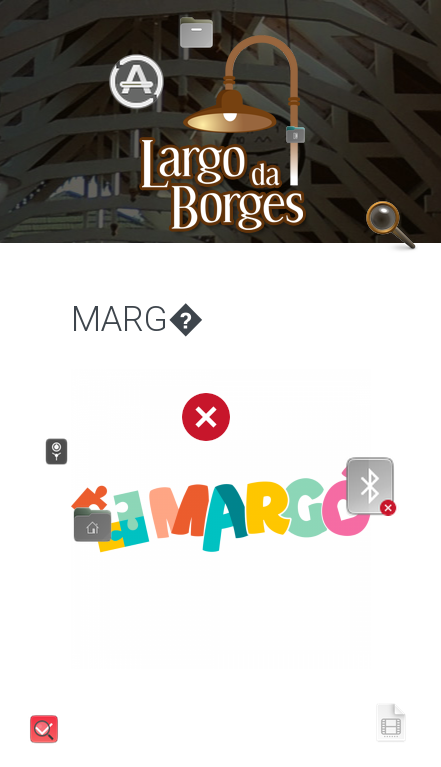 This screenshot has height=767, width=441. Describe the element at coordinates (92, 524) in the screenshot. I see `access your home folder` at that location.